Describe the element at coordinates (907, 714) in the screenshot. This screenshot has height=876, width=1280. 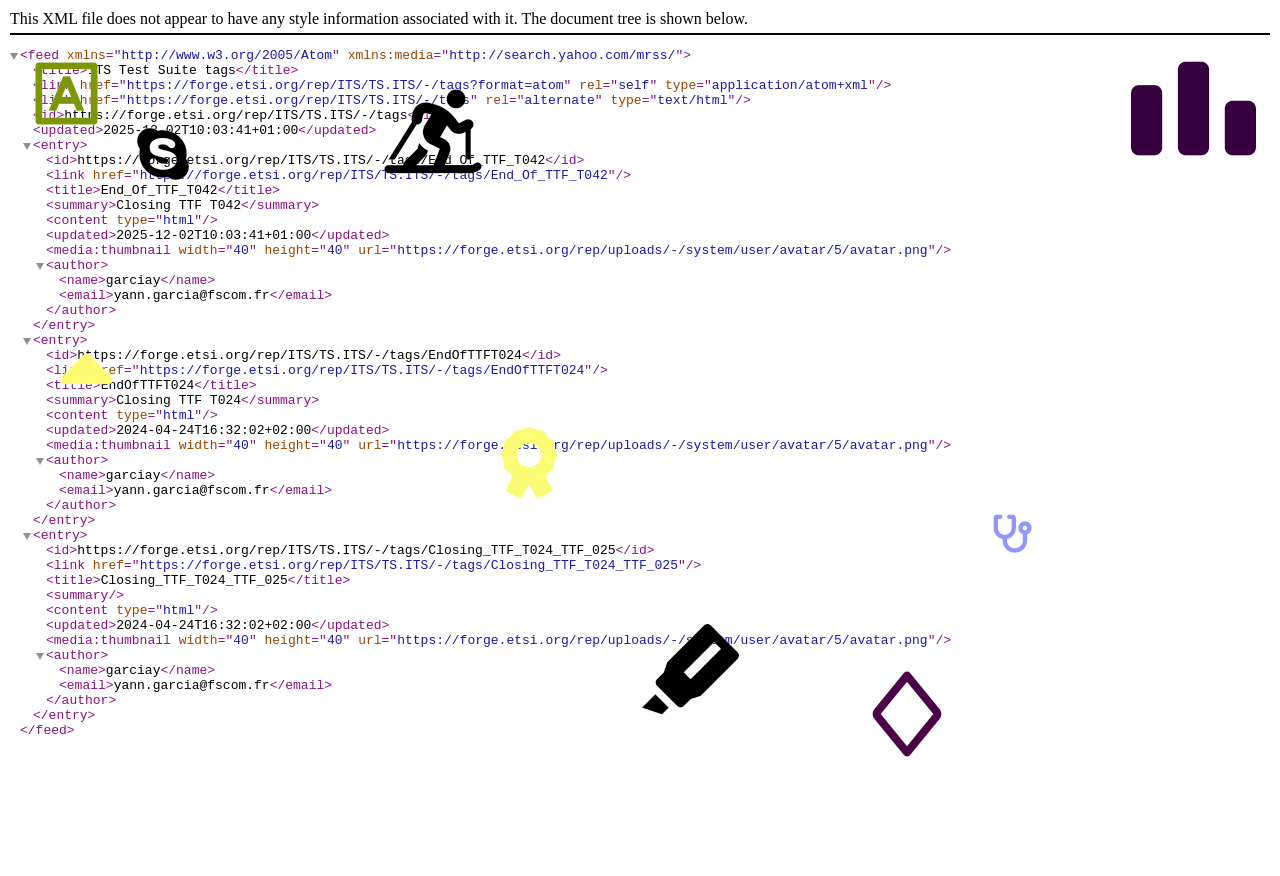
I see `indicates the diamonds suit in a card game` at that location.